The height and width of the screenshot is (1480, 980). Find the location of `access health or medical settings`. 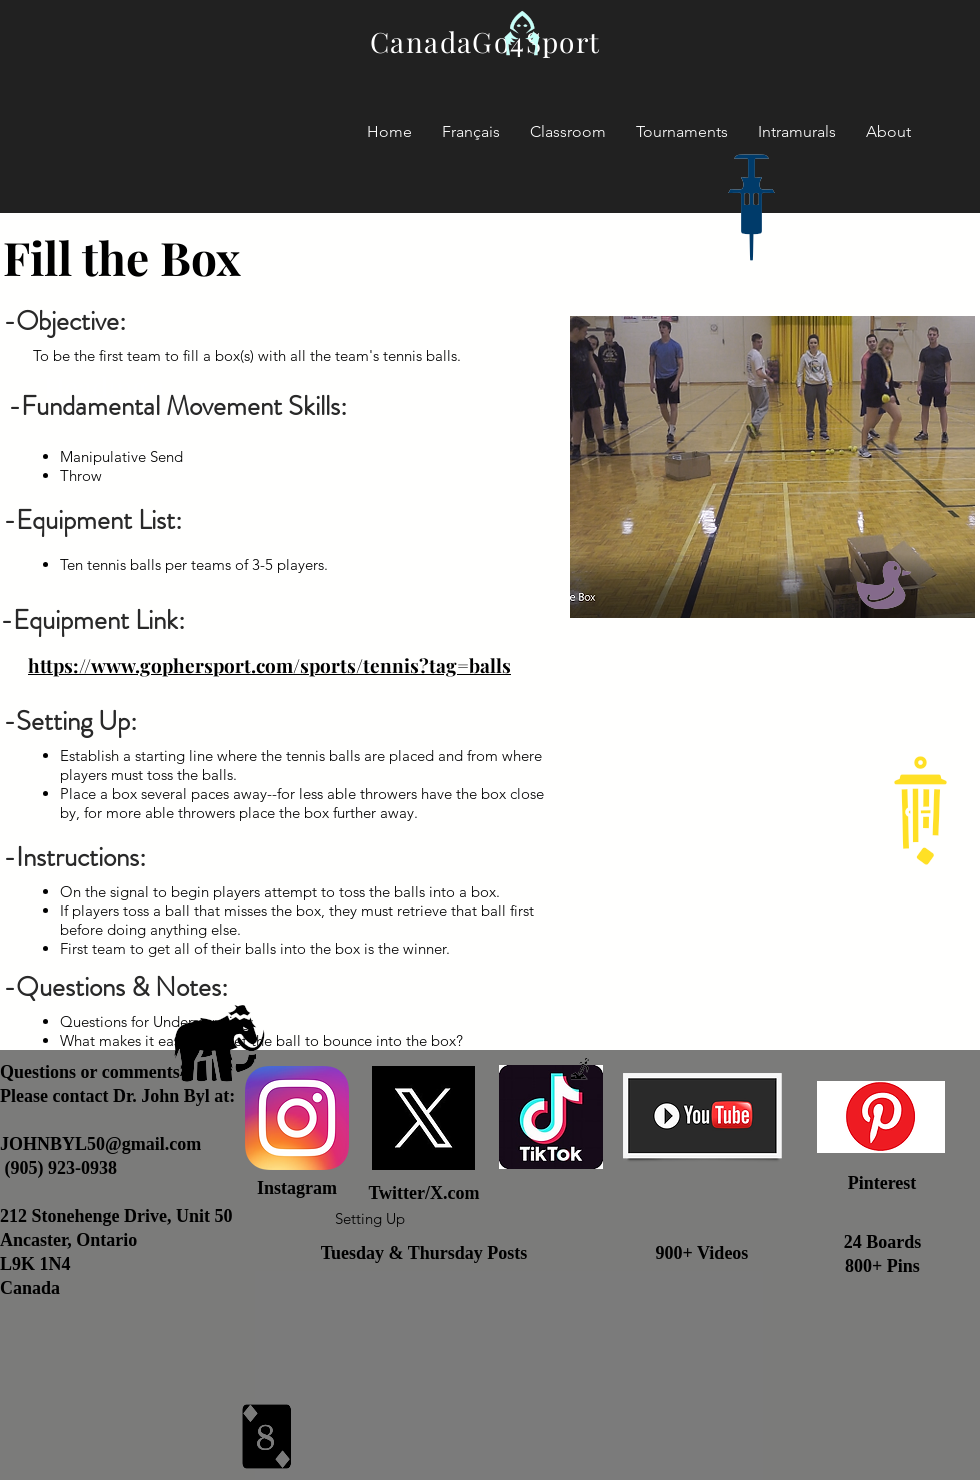

access health or medical settings is located at coordinates (751, 207).